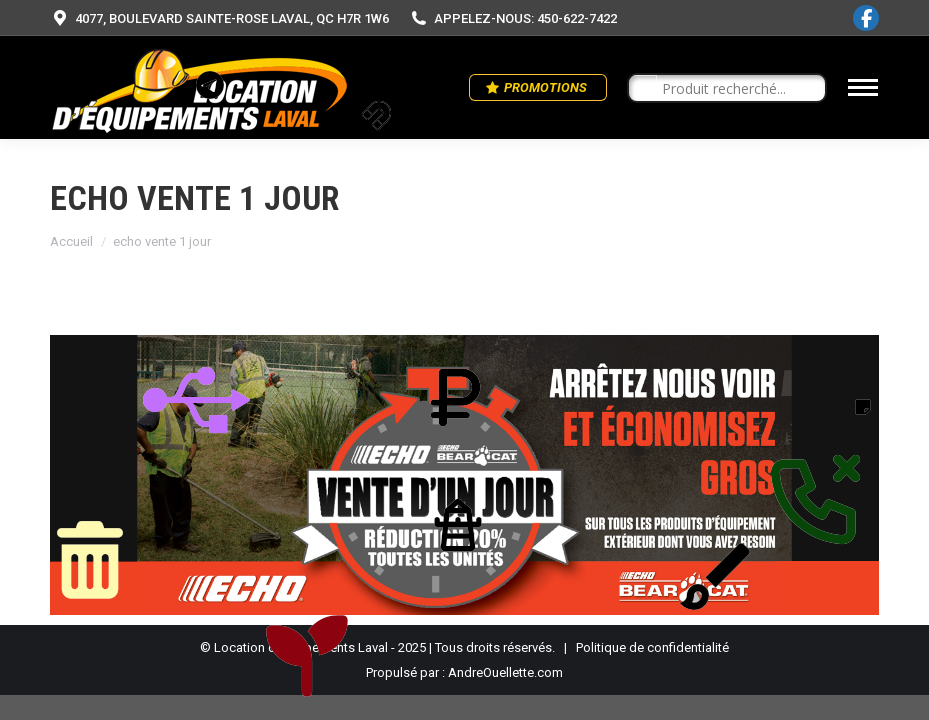 This screenshot has width=929, height=720. What do you see at coordinates (307, 656) in the screenshot?
I see `indicates eco-friendly or sustainable option` at bounding box center [307, 656].